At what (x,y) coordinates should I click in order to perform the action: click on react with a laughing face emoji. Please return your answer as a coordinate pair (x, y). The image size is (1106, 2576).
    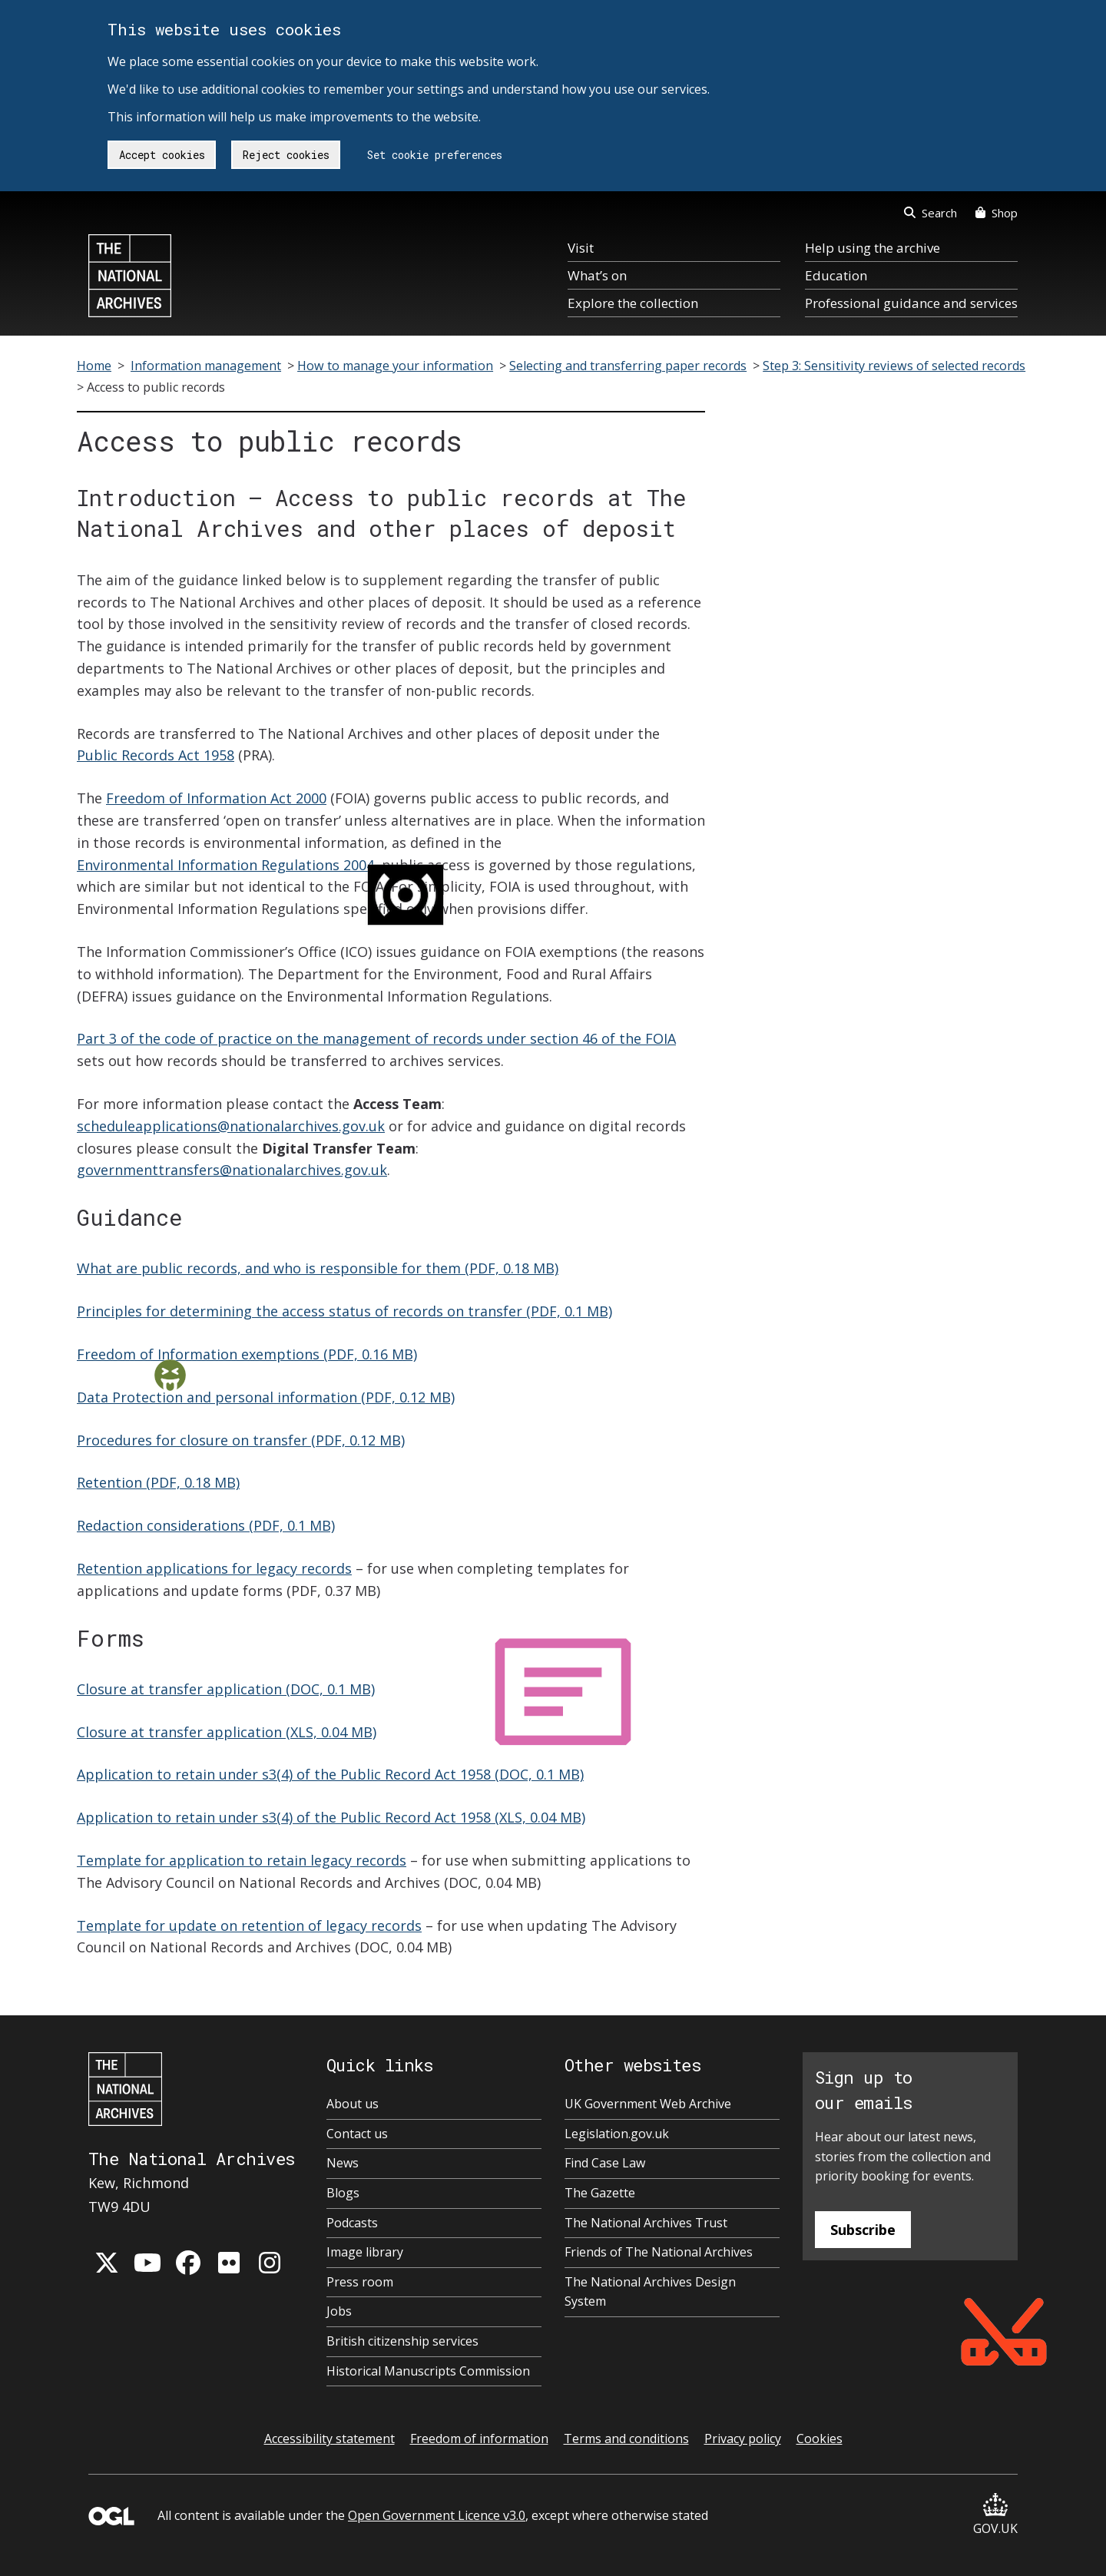
    Looking at the image, I should click on (170, 1375).